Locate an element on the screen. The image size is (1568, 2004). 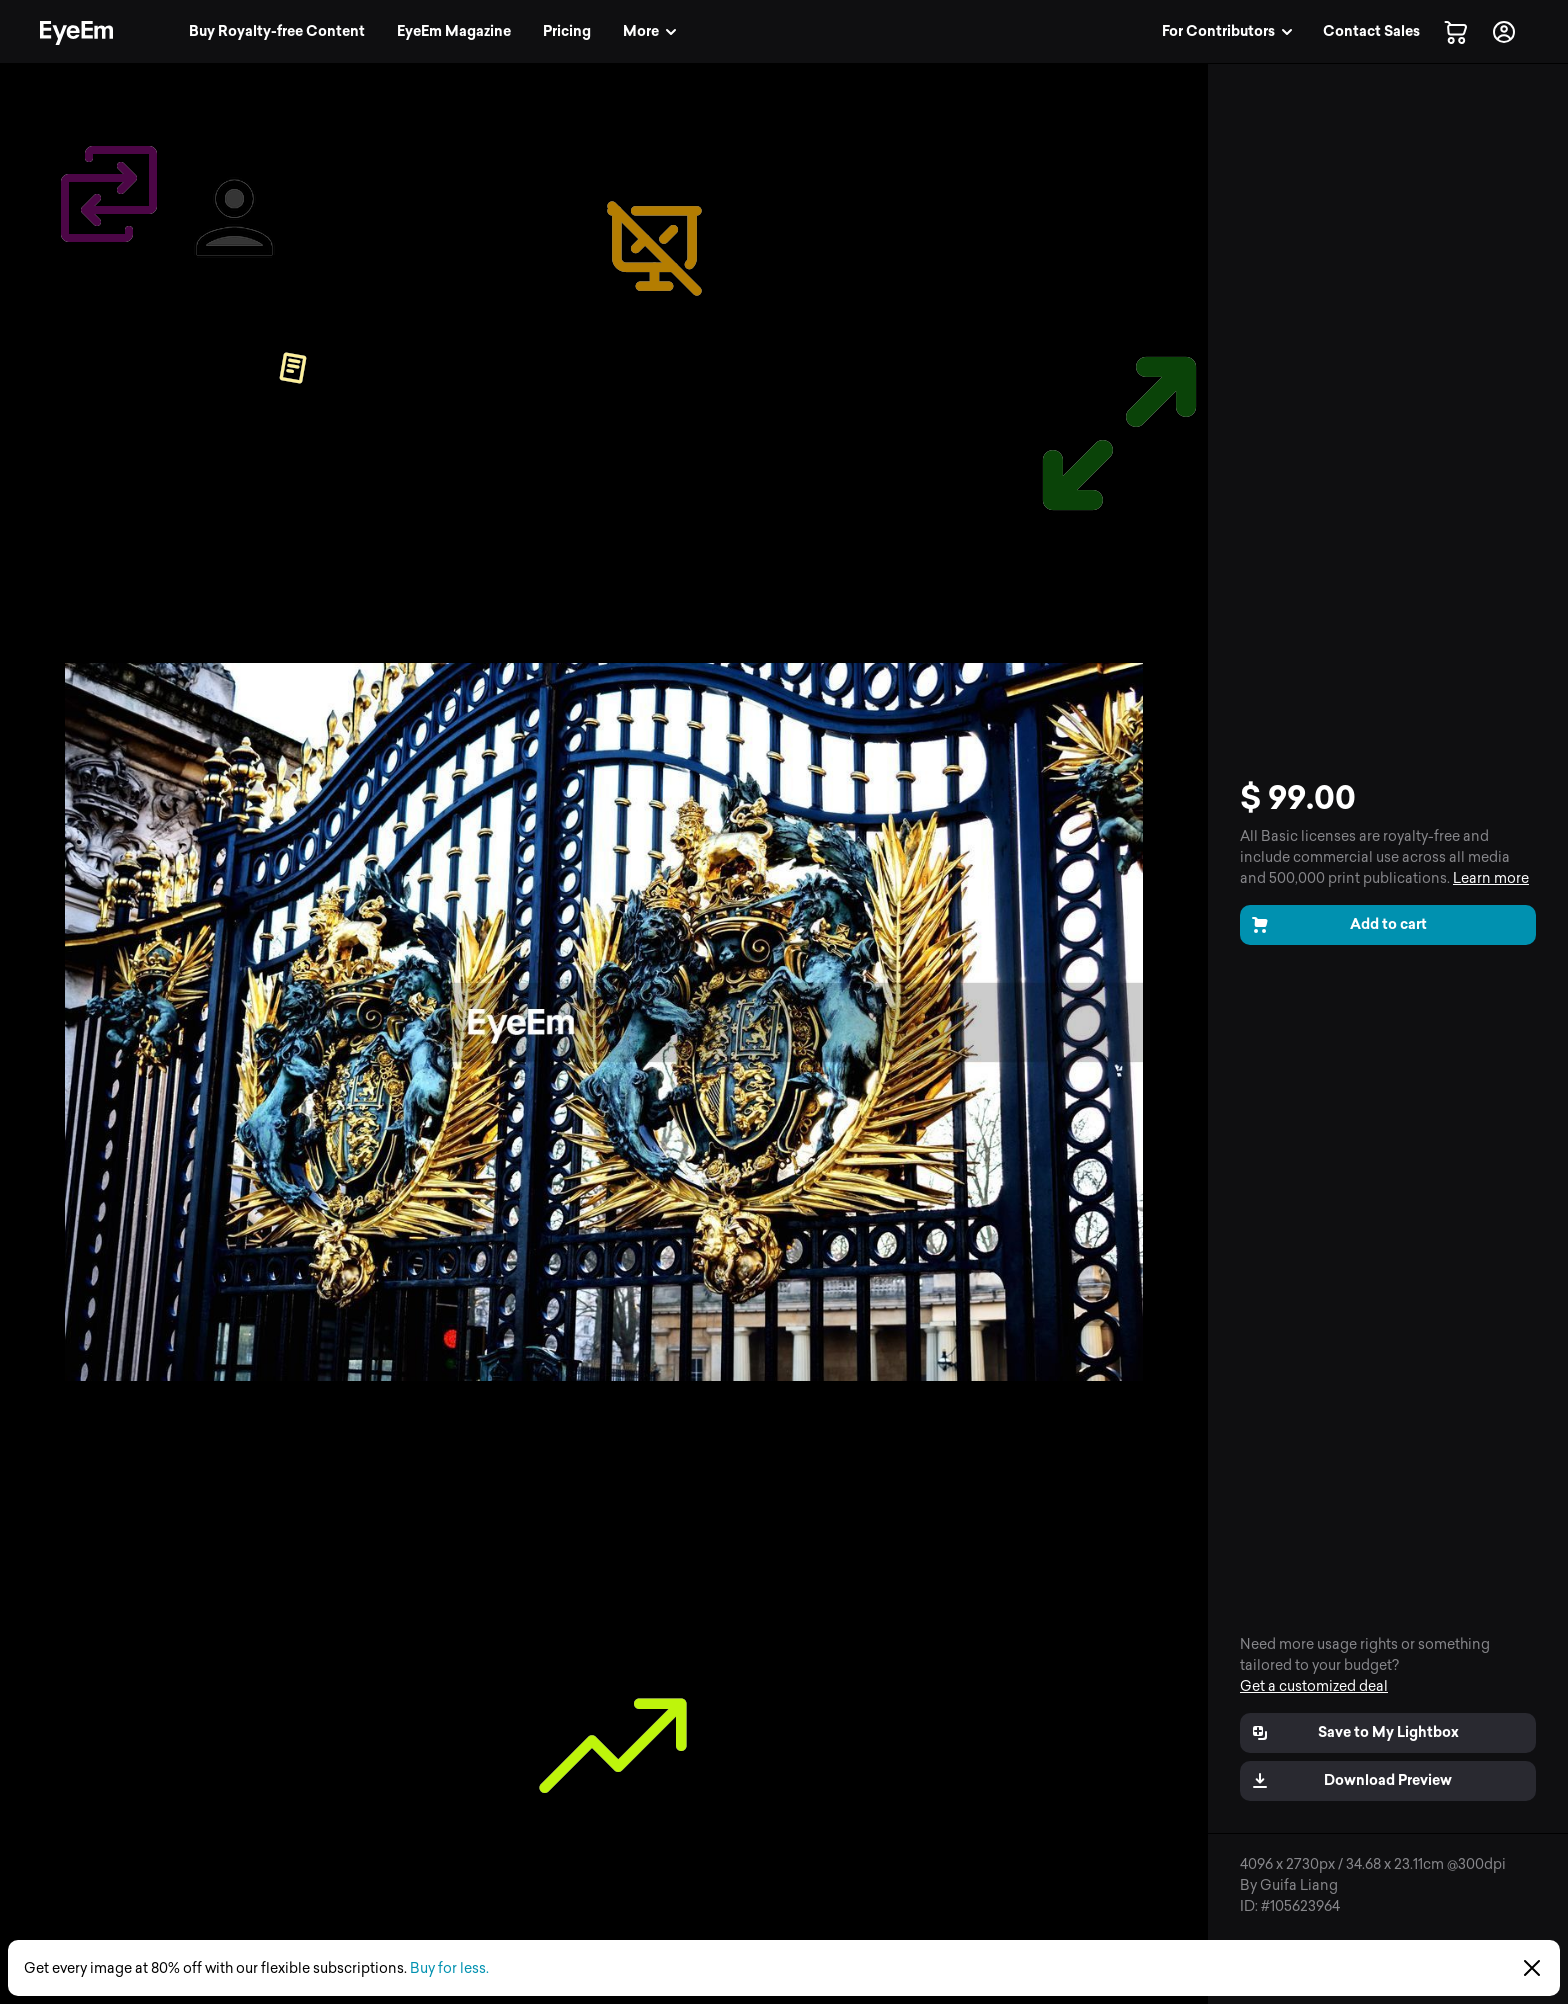
swap or exchange items is located at coordinates (109, 194).